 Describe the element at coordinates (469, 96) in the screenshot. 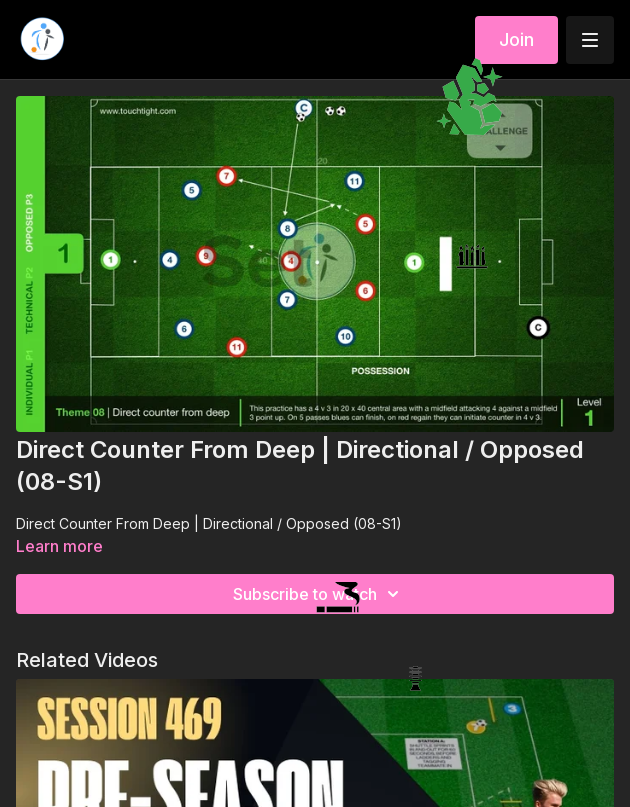

I see `collect ore or mining resources` at that location.